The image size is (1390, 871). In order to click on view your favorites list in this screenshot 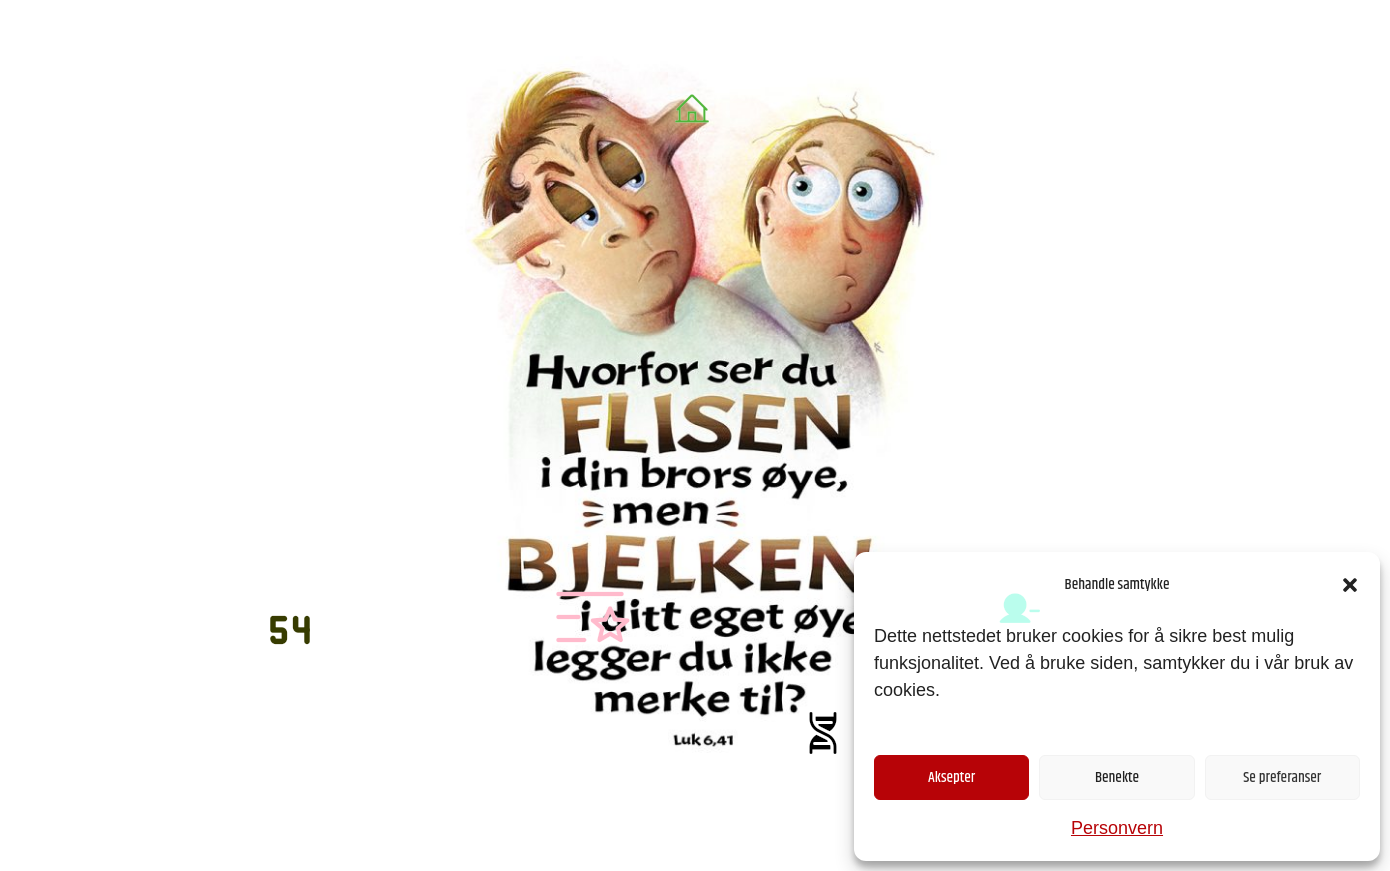, I will do `click(590, 617)`.